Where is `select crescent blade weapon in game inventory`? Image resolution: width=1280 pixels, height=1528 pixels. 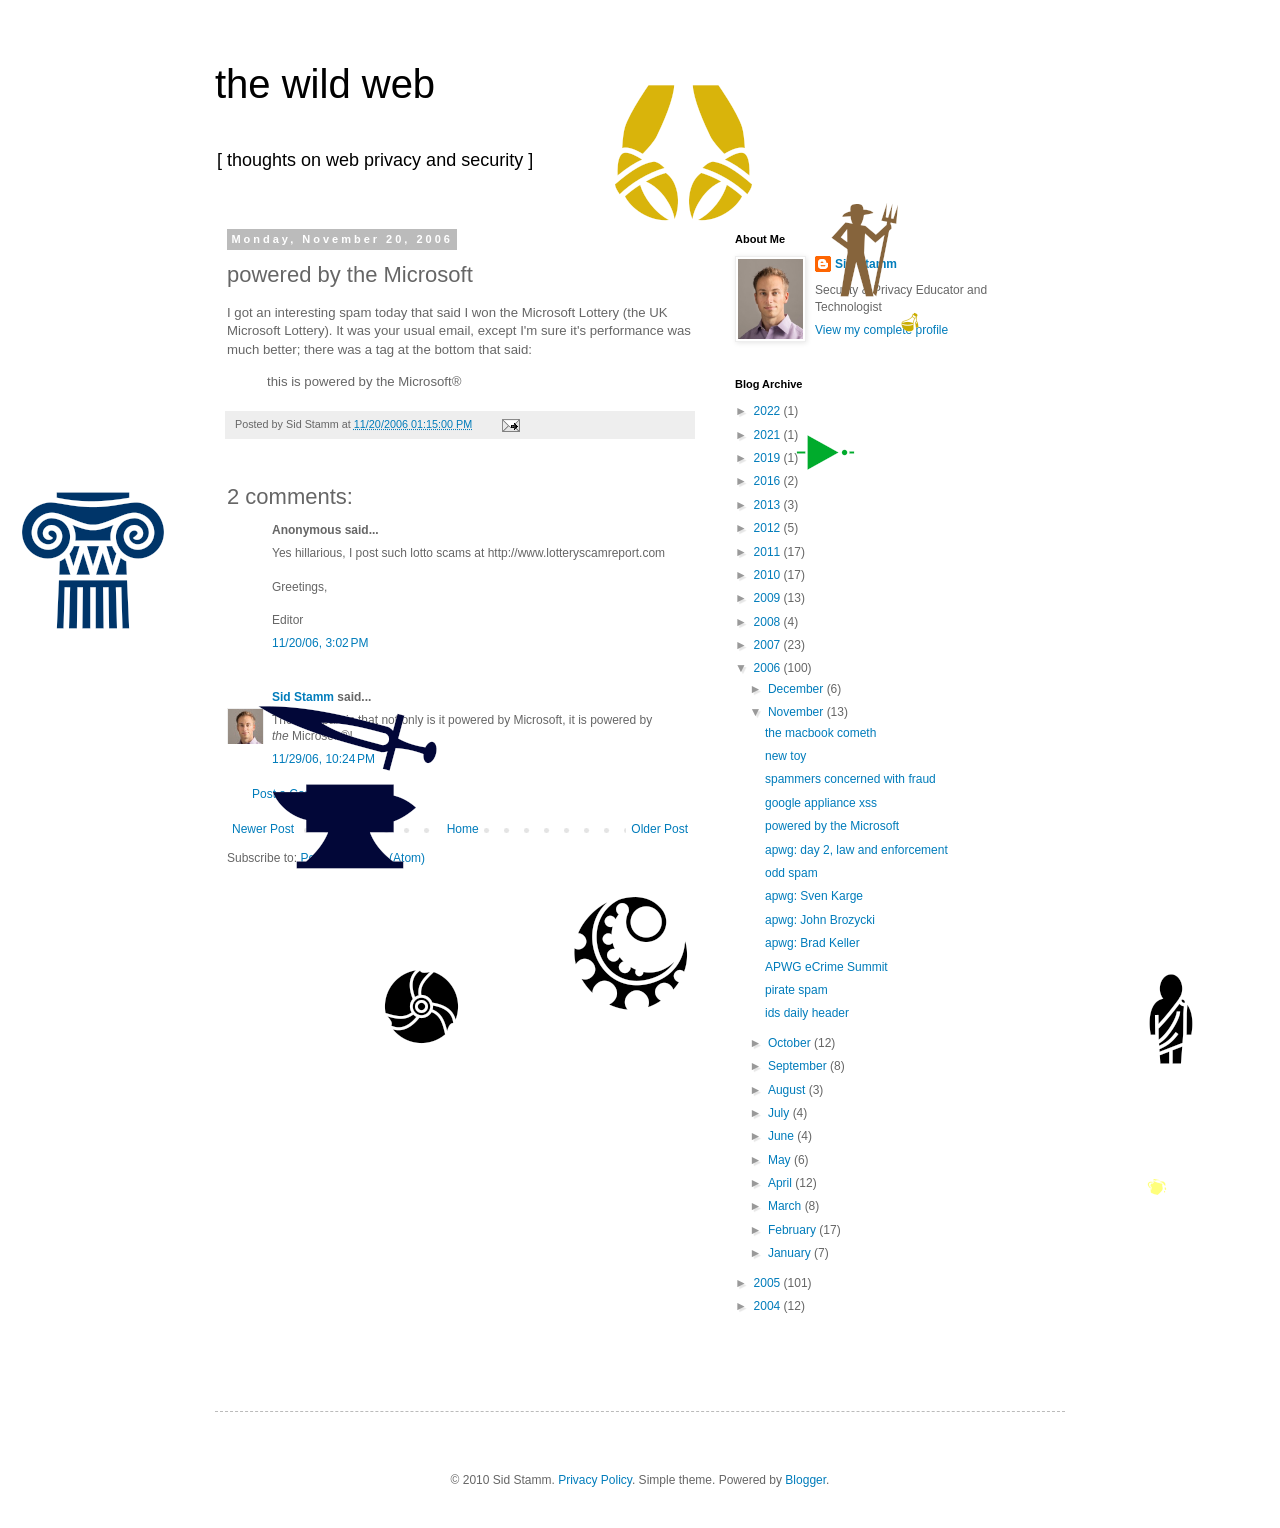
select crescent blade weapon in game inventory is located at coordinates (631, 953).